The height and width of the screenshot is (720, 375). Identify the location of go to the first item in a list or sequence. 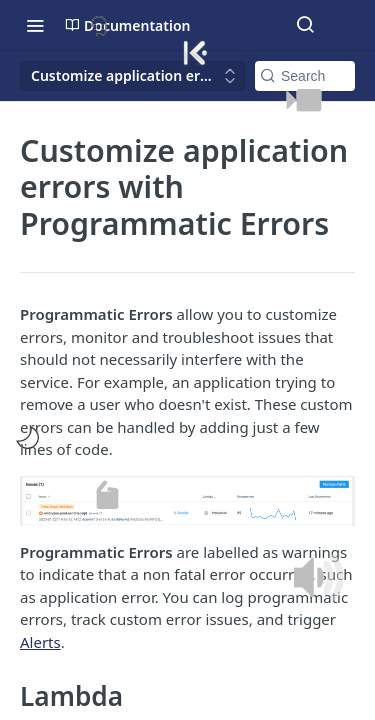
(195, 53).